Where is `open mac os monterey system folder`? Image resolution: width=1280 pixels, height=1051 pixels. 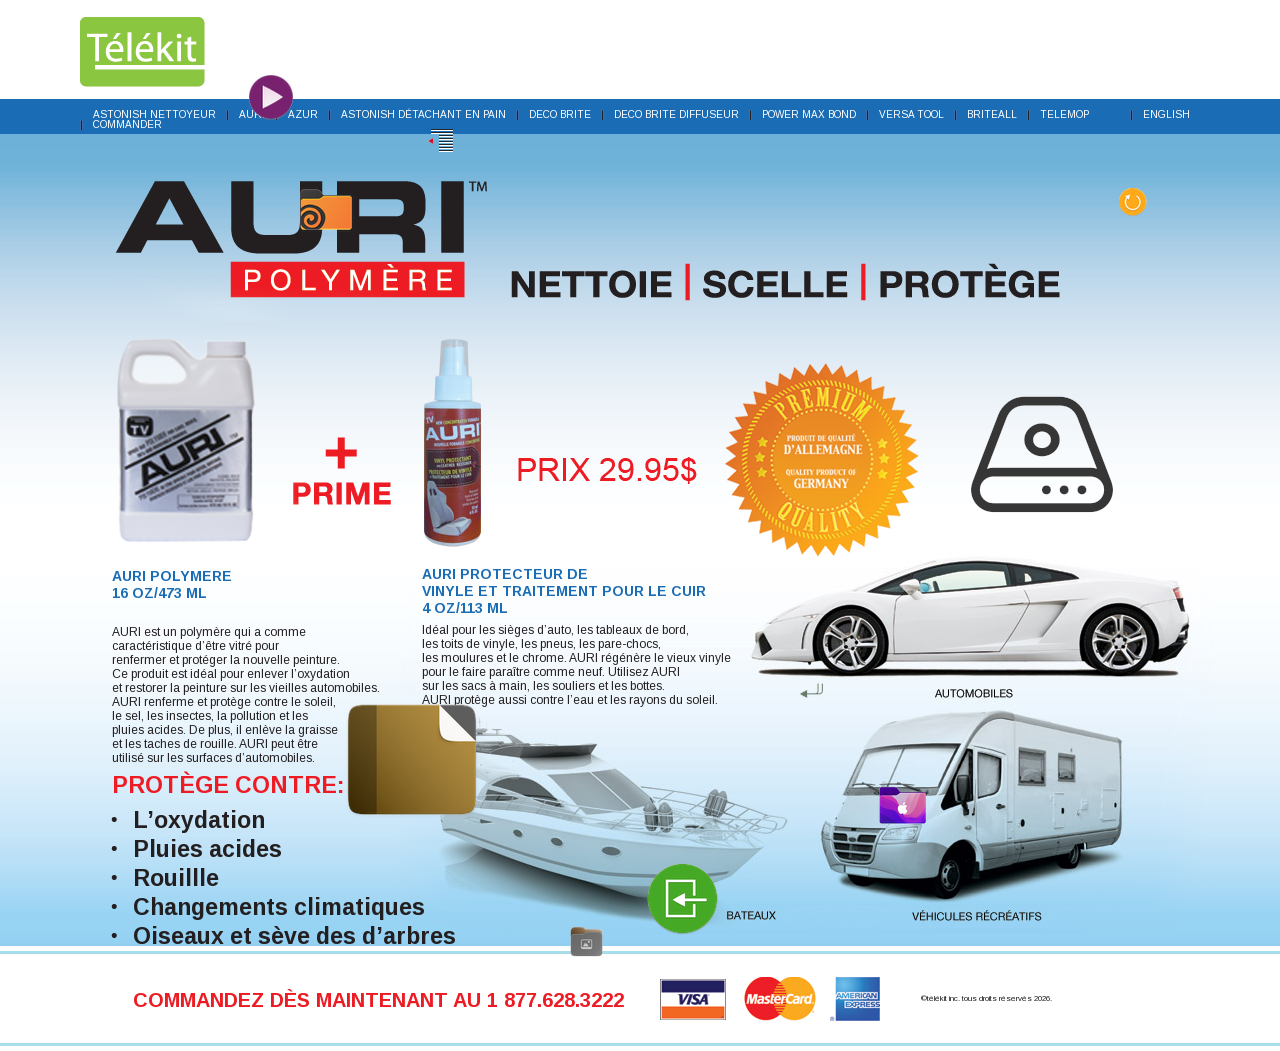
open mac os monterey system folder is located at coordinates (902, 806).